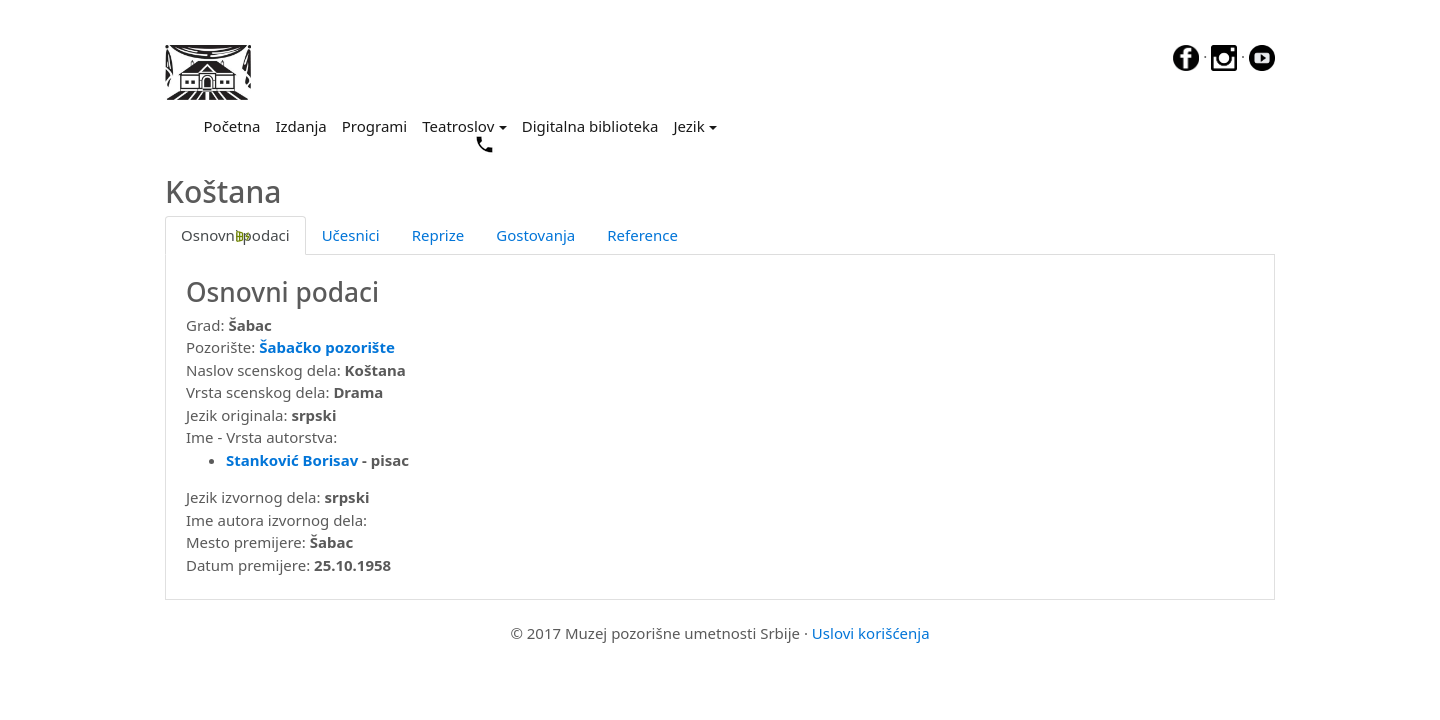  What do you see at coordinates (242, 236) in the screenshot?
I see `access solar energy settings` at bounding box center [242, 236].